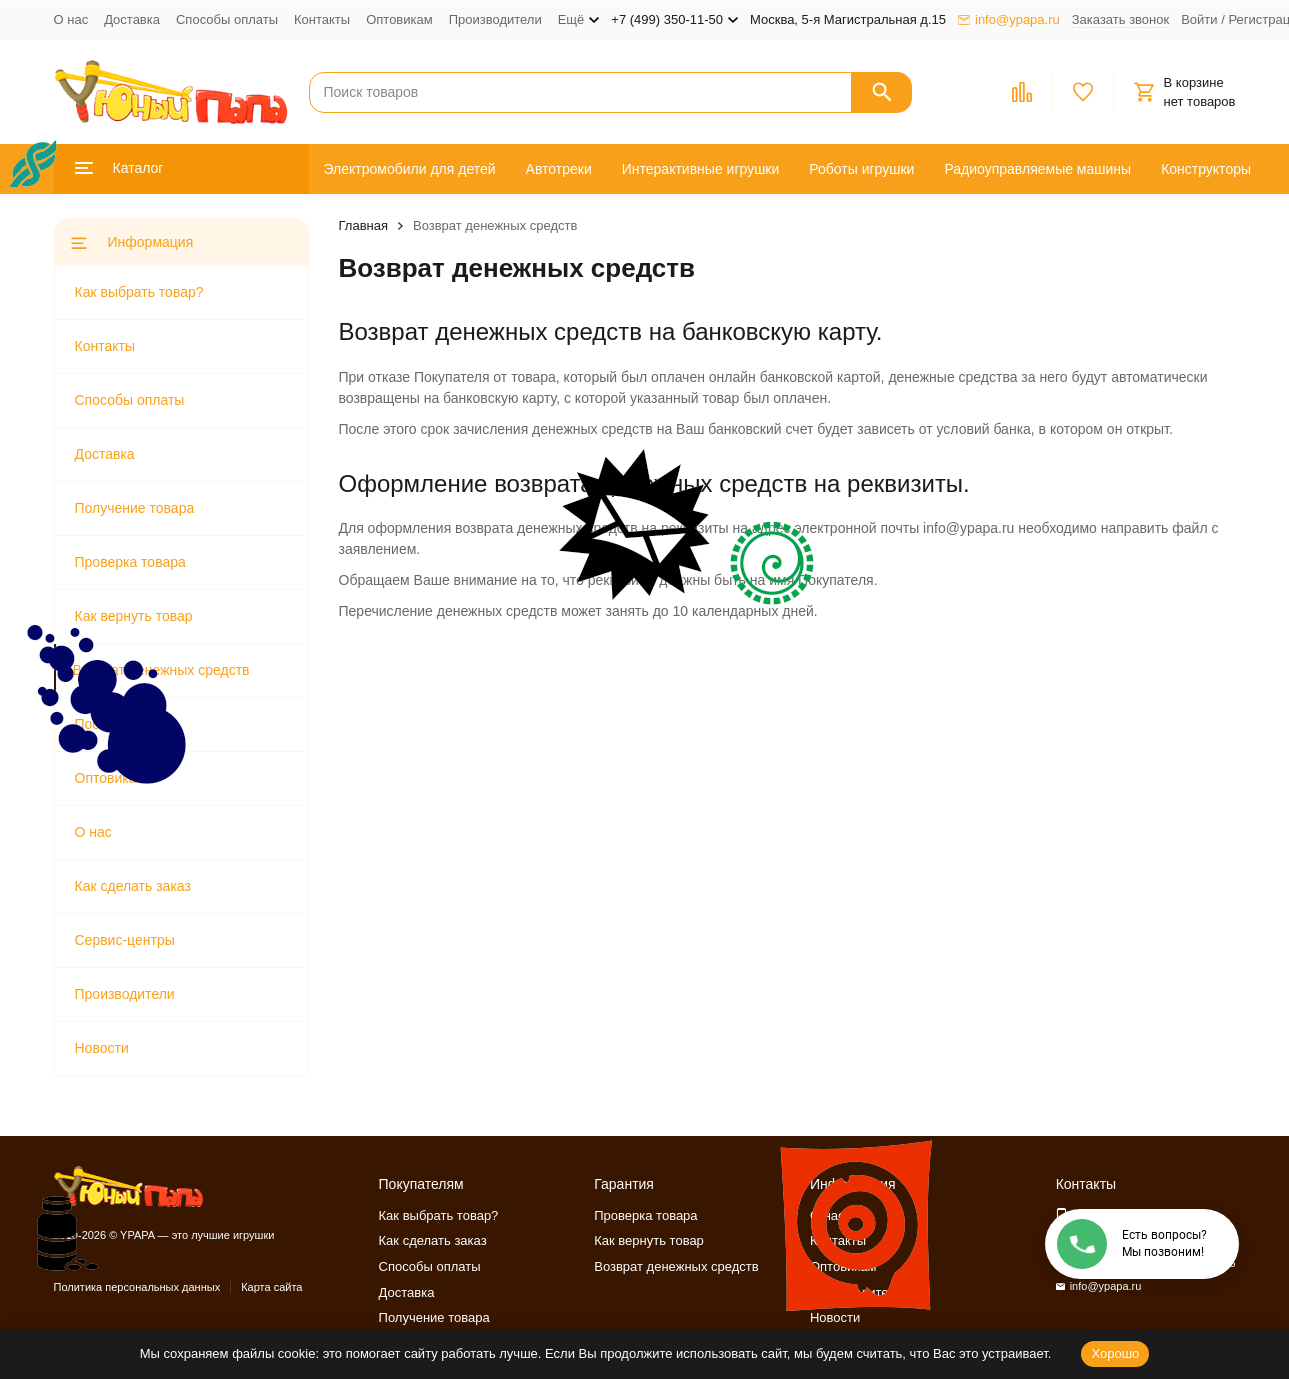  Describe the element at coordinates (634, 524) in the screenshot. I see `indicates a malicious or dangerous email/message` at that location.